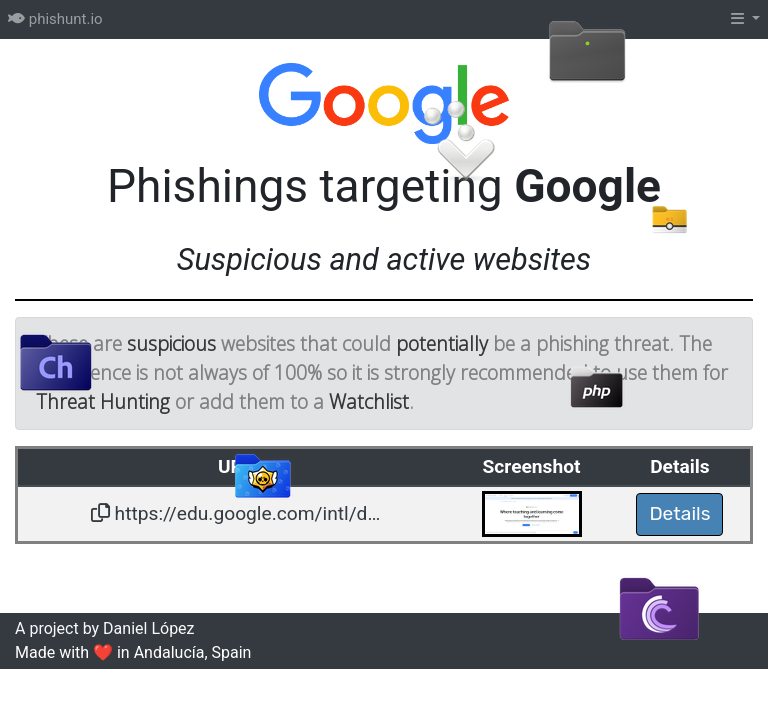 Image resolution: width=768 pixels, height=720 pixels. What do you see at coordinates (55, 364) in the screenshot?
I see `open adobe character animator project folder` at bounding box center [55, 364].